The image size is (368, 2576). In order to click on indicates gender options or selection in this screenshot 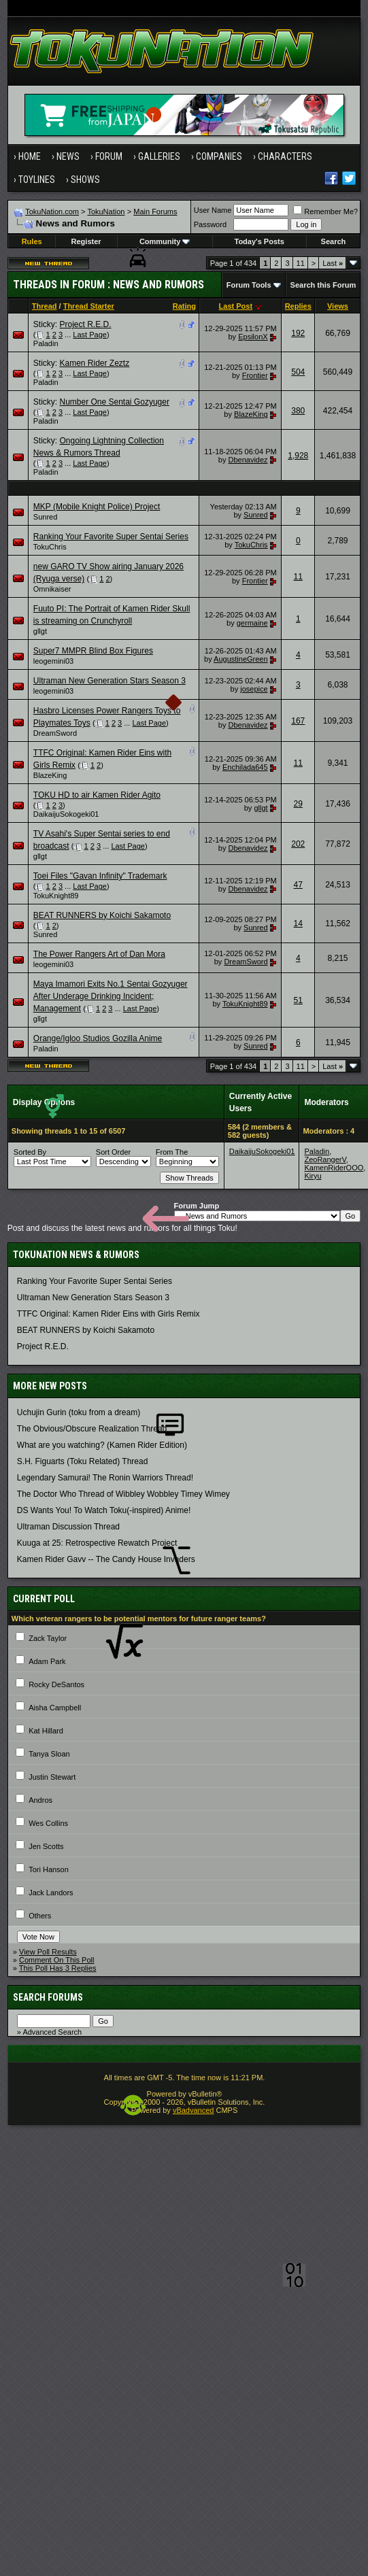, I will do `click(53, 1106)`.